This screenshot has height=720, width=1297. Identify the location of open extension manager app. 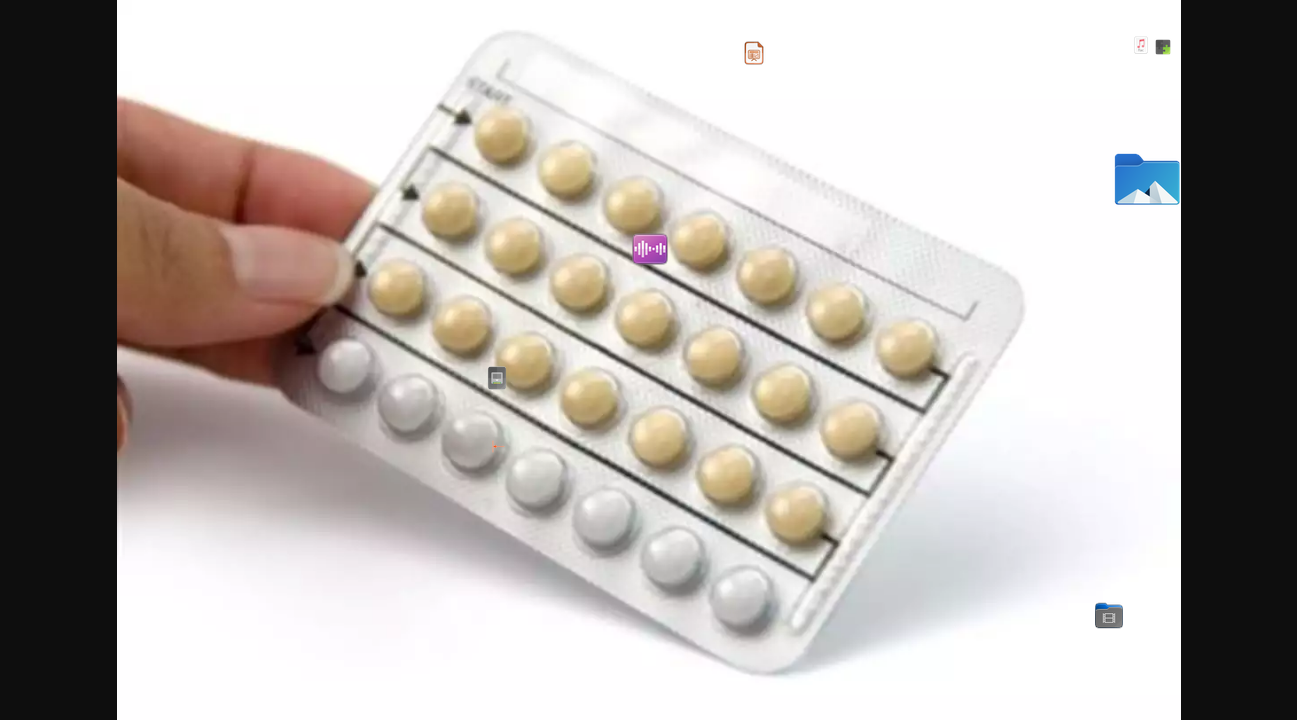
(1163, 47).